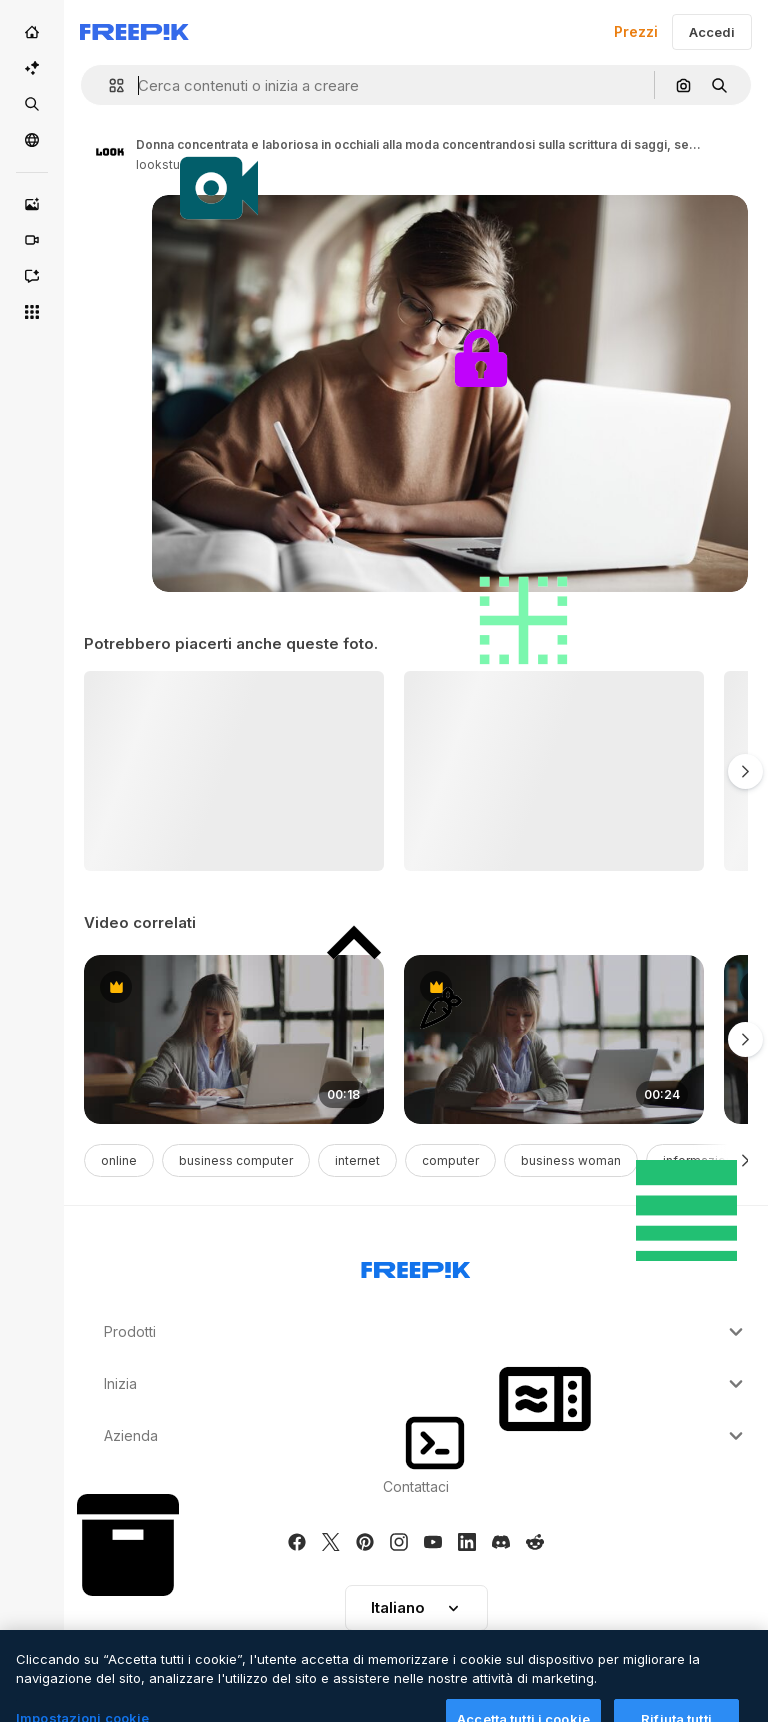 The image size is (768, 1722). I want to click on apply inner borders to selected cells, so click(523, 620).